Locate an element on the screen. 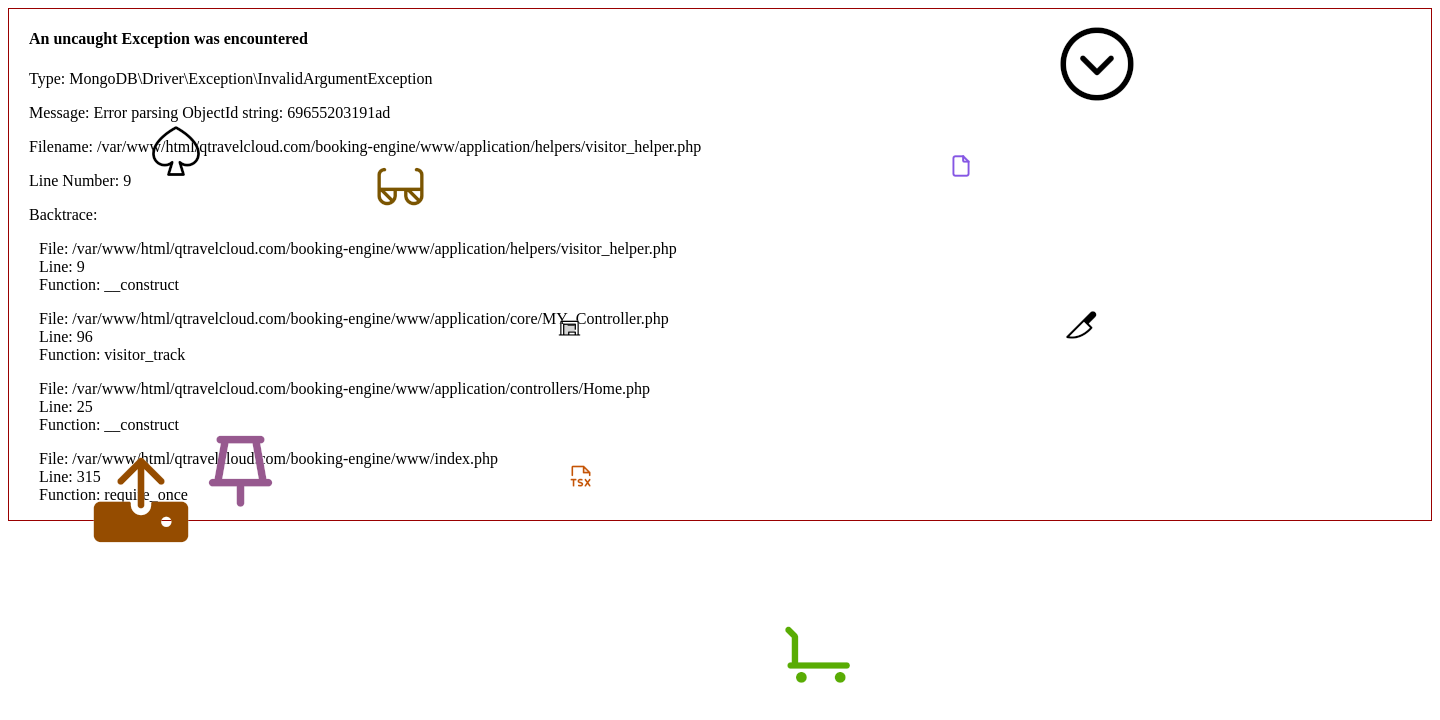  open presentation or teaching mode is located at coordinates (569, 328).